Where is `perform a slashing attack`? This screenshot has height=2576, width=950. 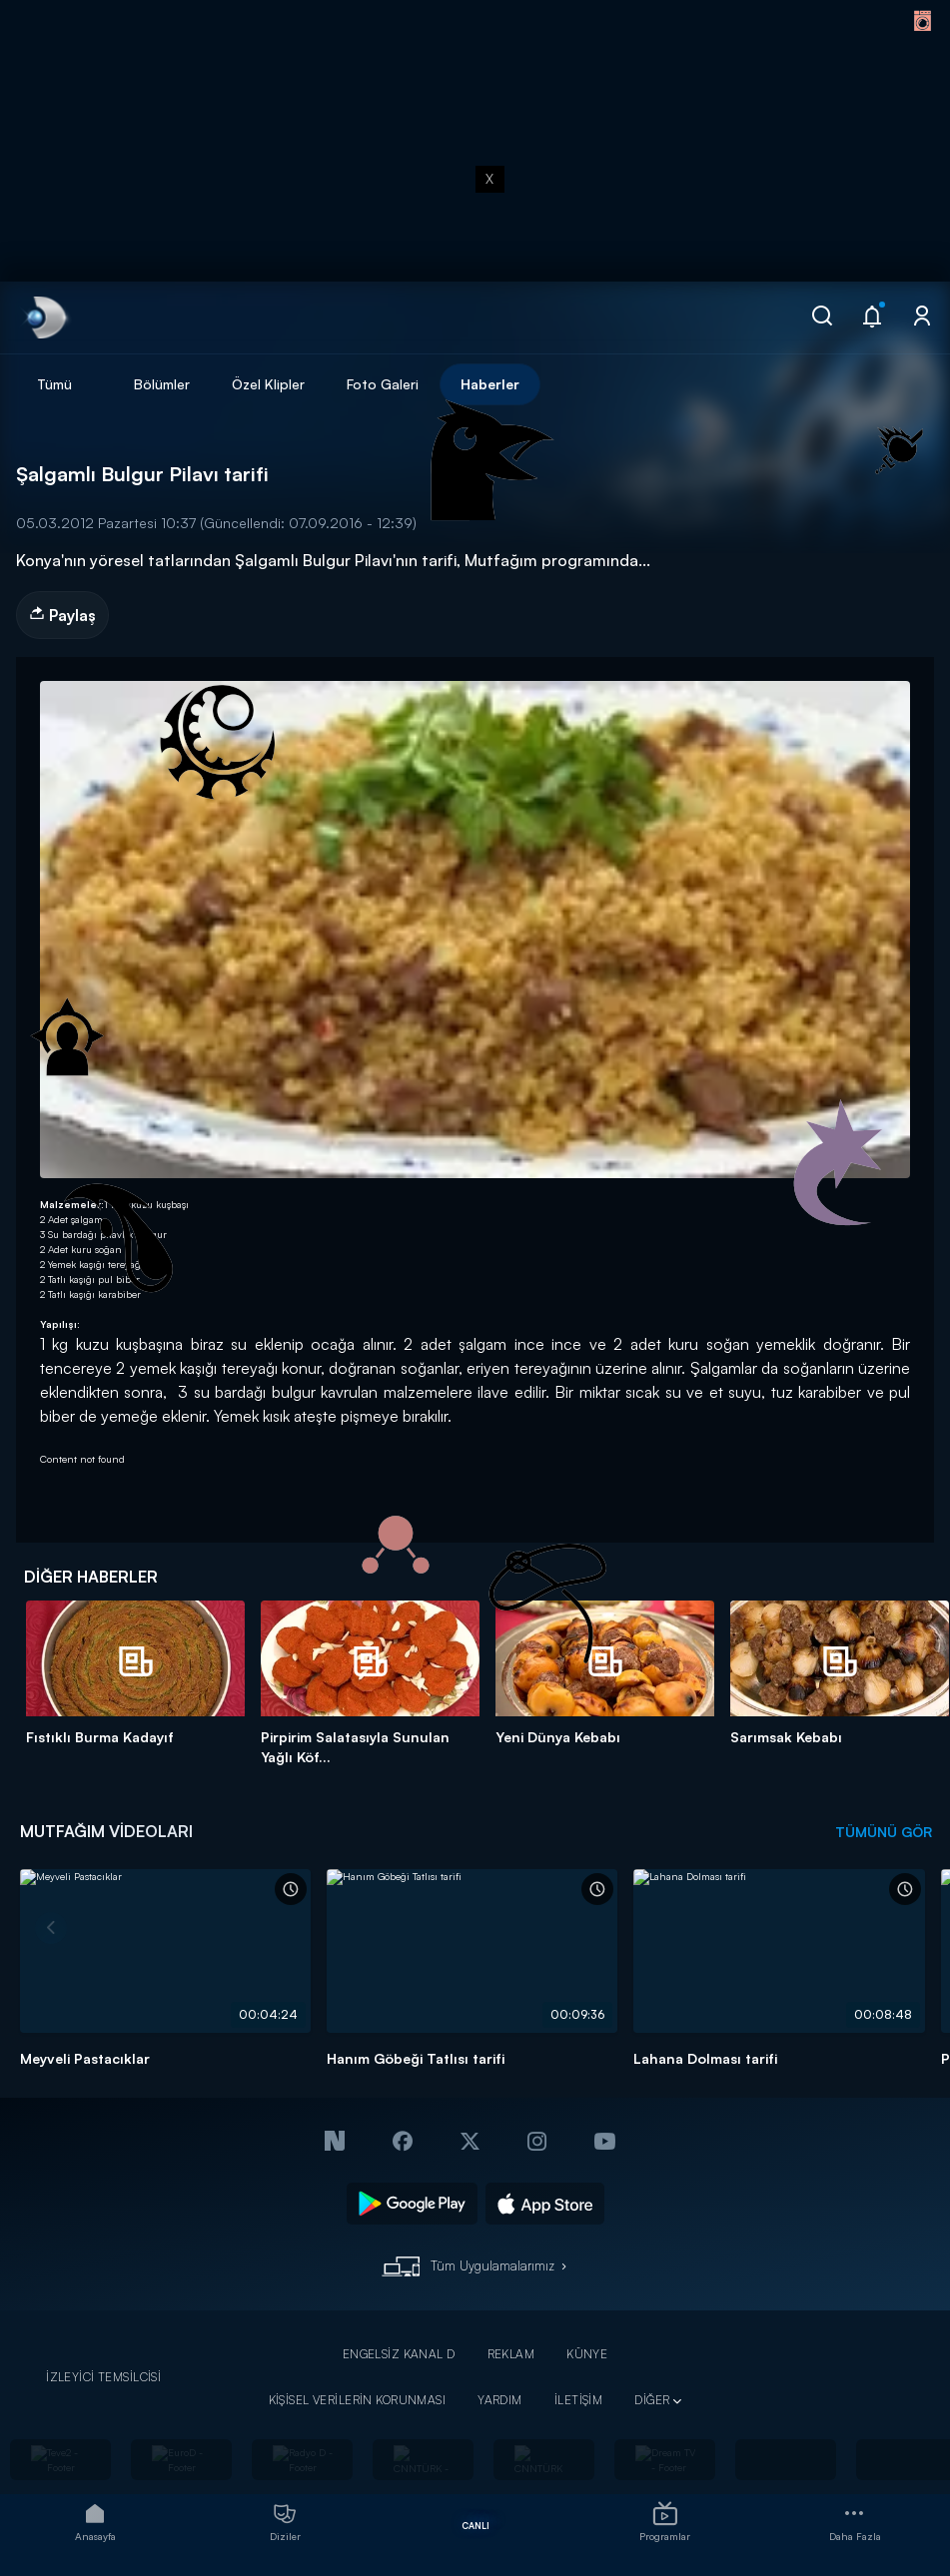 perform a slashing attack is located at coordinates (899, 450).